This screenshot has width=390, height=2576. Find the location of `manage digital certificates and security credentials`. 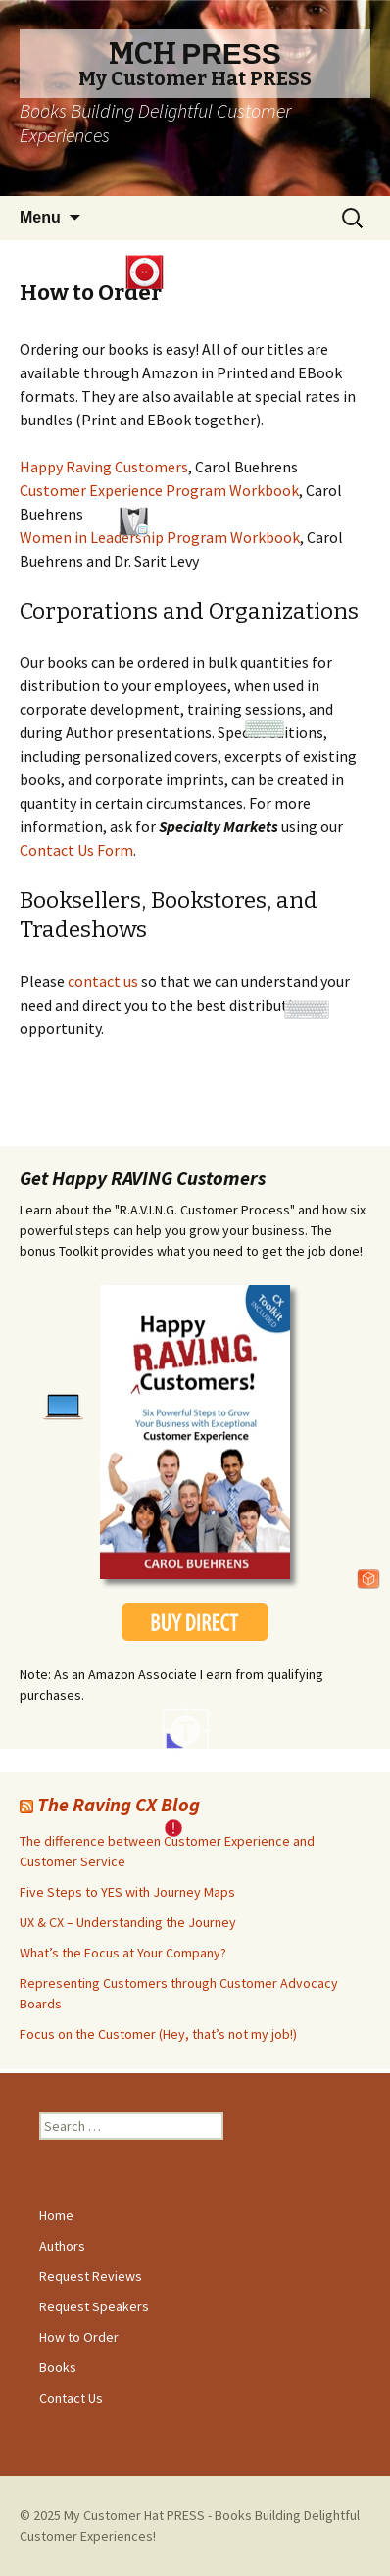

manage digital certificates and security credentials is located at coordinates (133, 521).